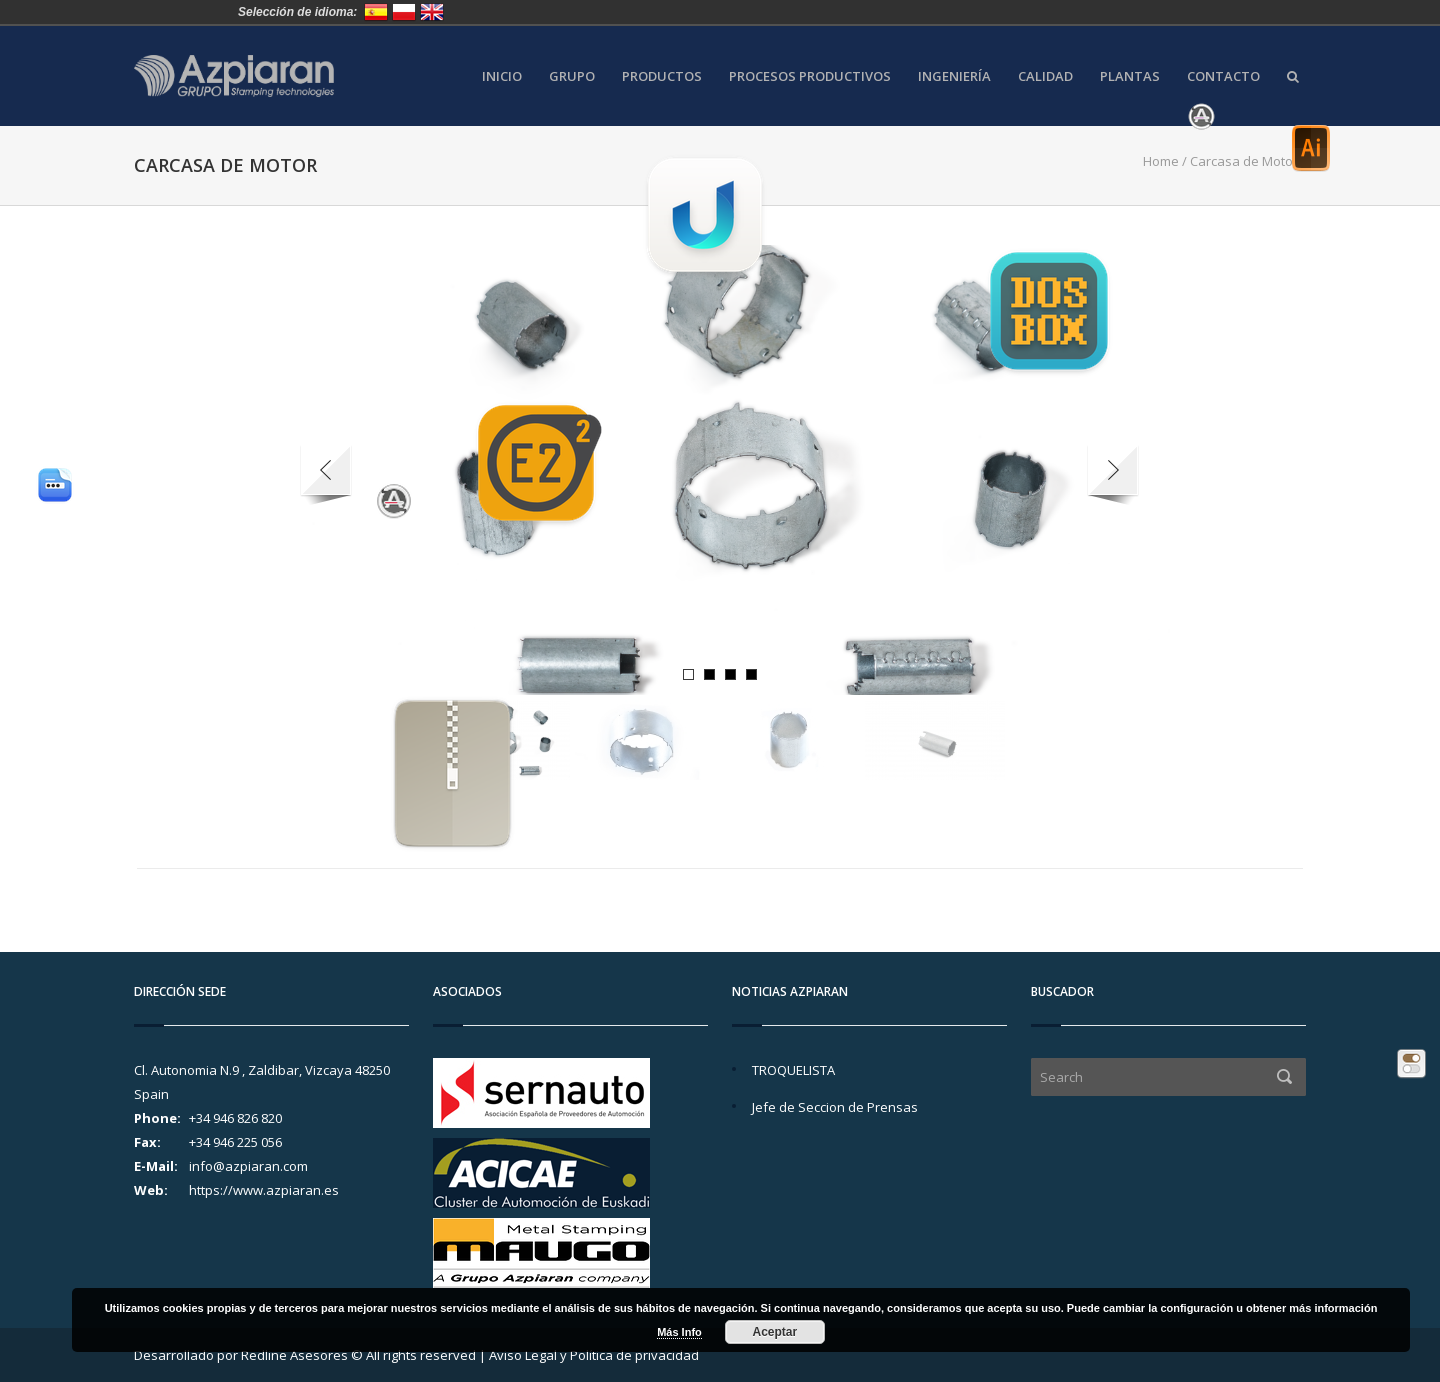 The height and width of the screenshot is (1382, 1440). What do you see at coordinates (705, 215) in the screenshot?
I see `launch ulauncher application` at bounding box center [705, 215].